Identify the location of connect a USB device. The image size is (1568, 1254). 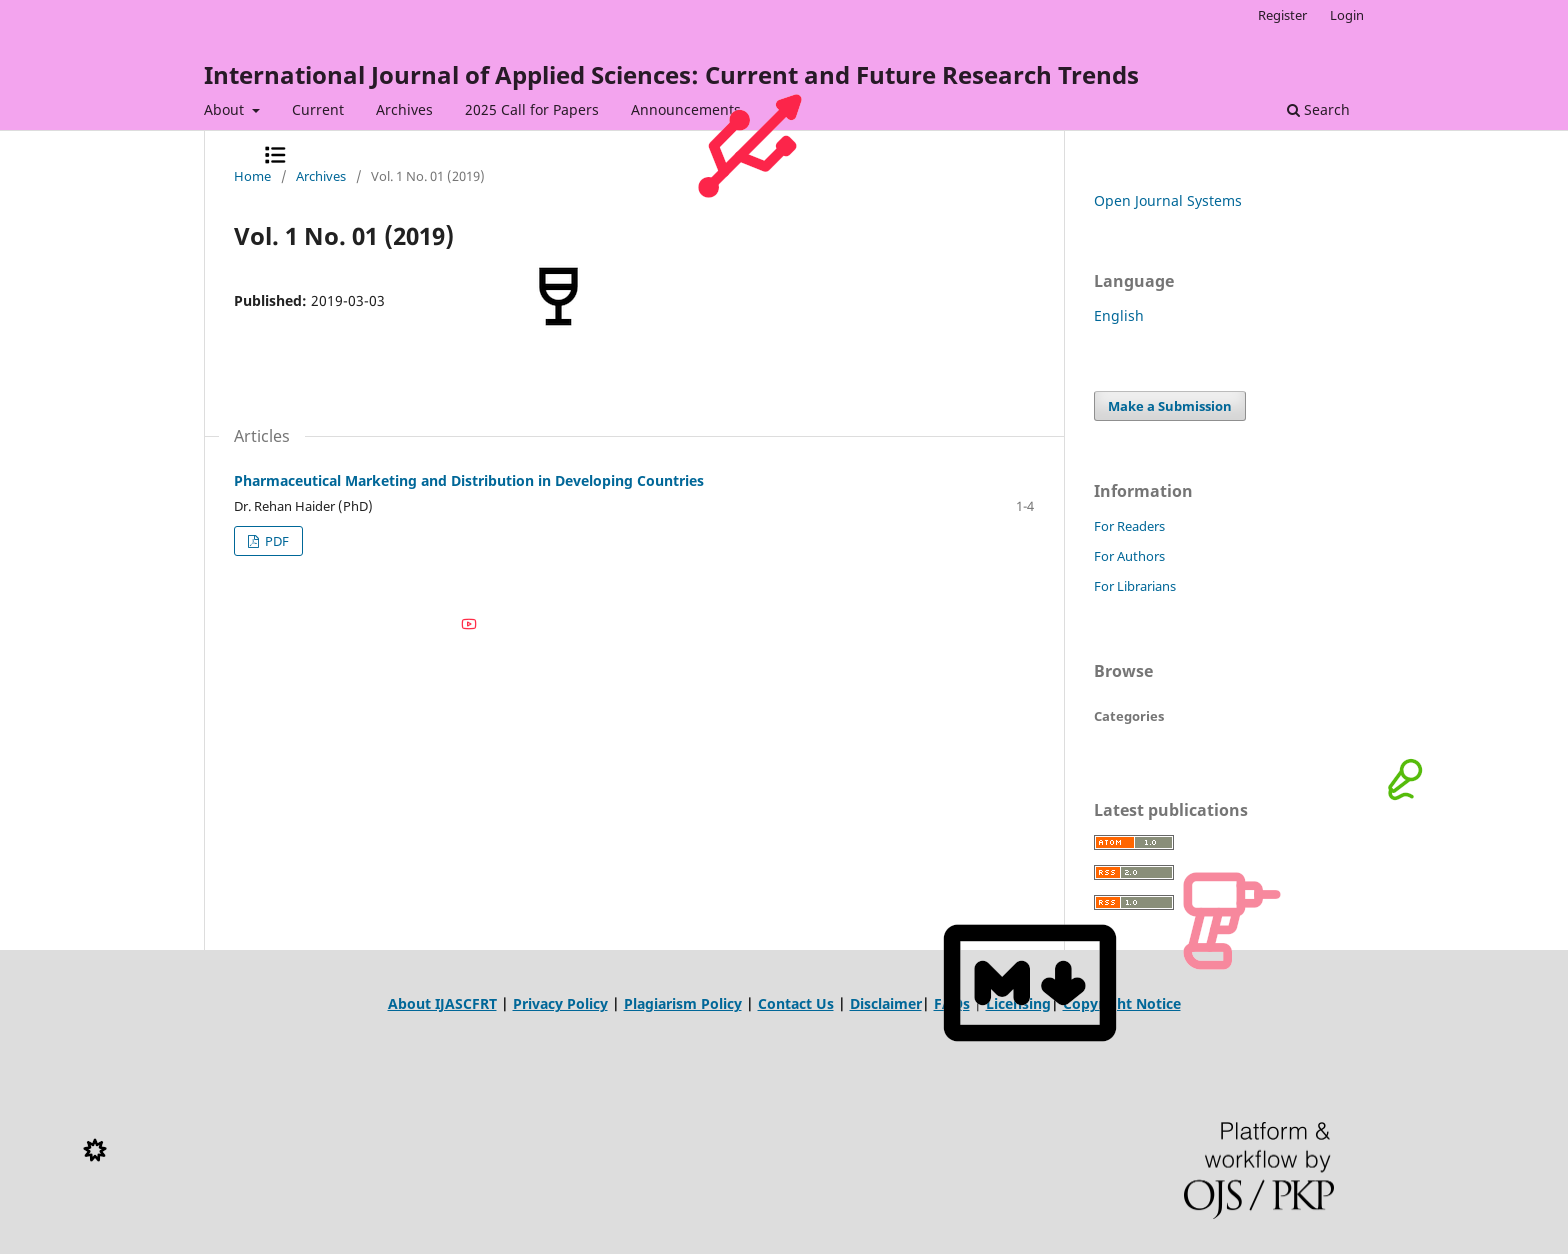
(750, 146).